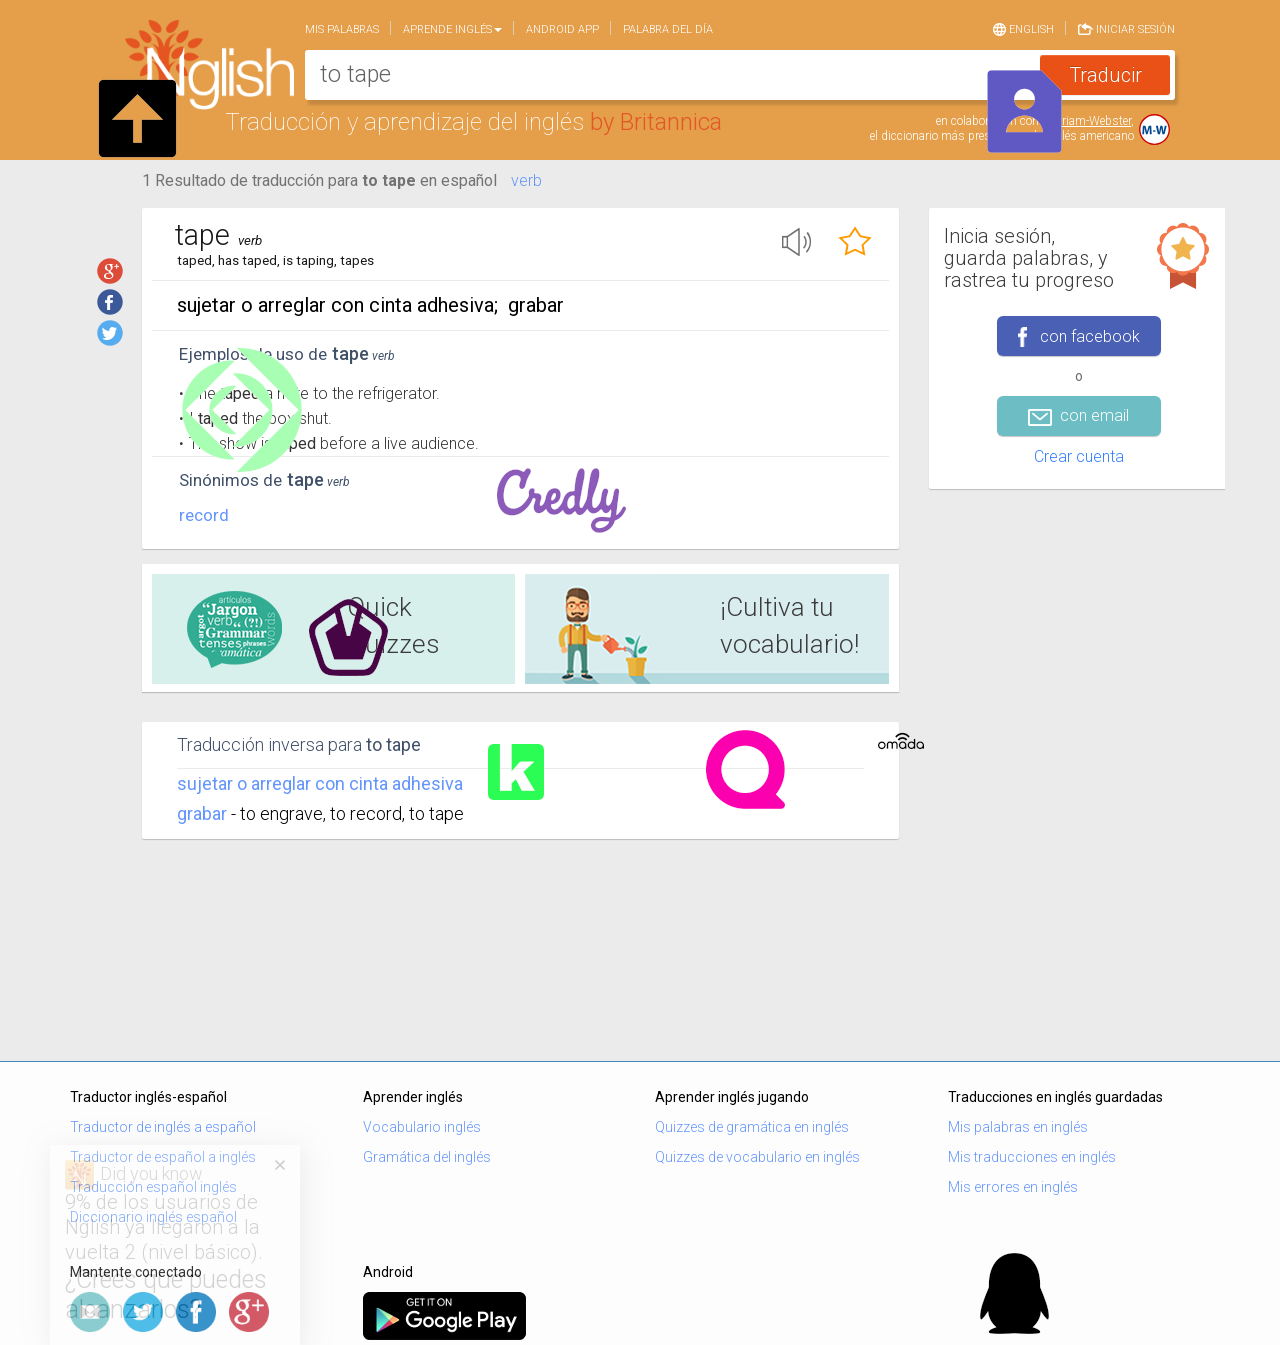 The width and height of the screenshot is (1280, 1345). What do you see at coordinates (745, 769) in the screenshot?
I see `open the Quora app` at bounding box center [745, 769].